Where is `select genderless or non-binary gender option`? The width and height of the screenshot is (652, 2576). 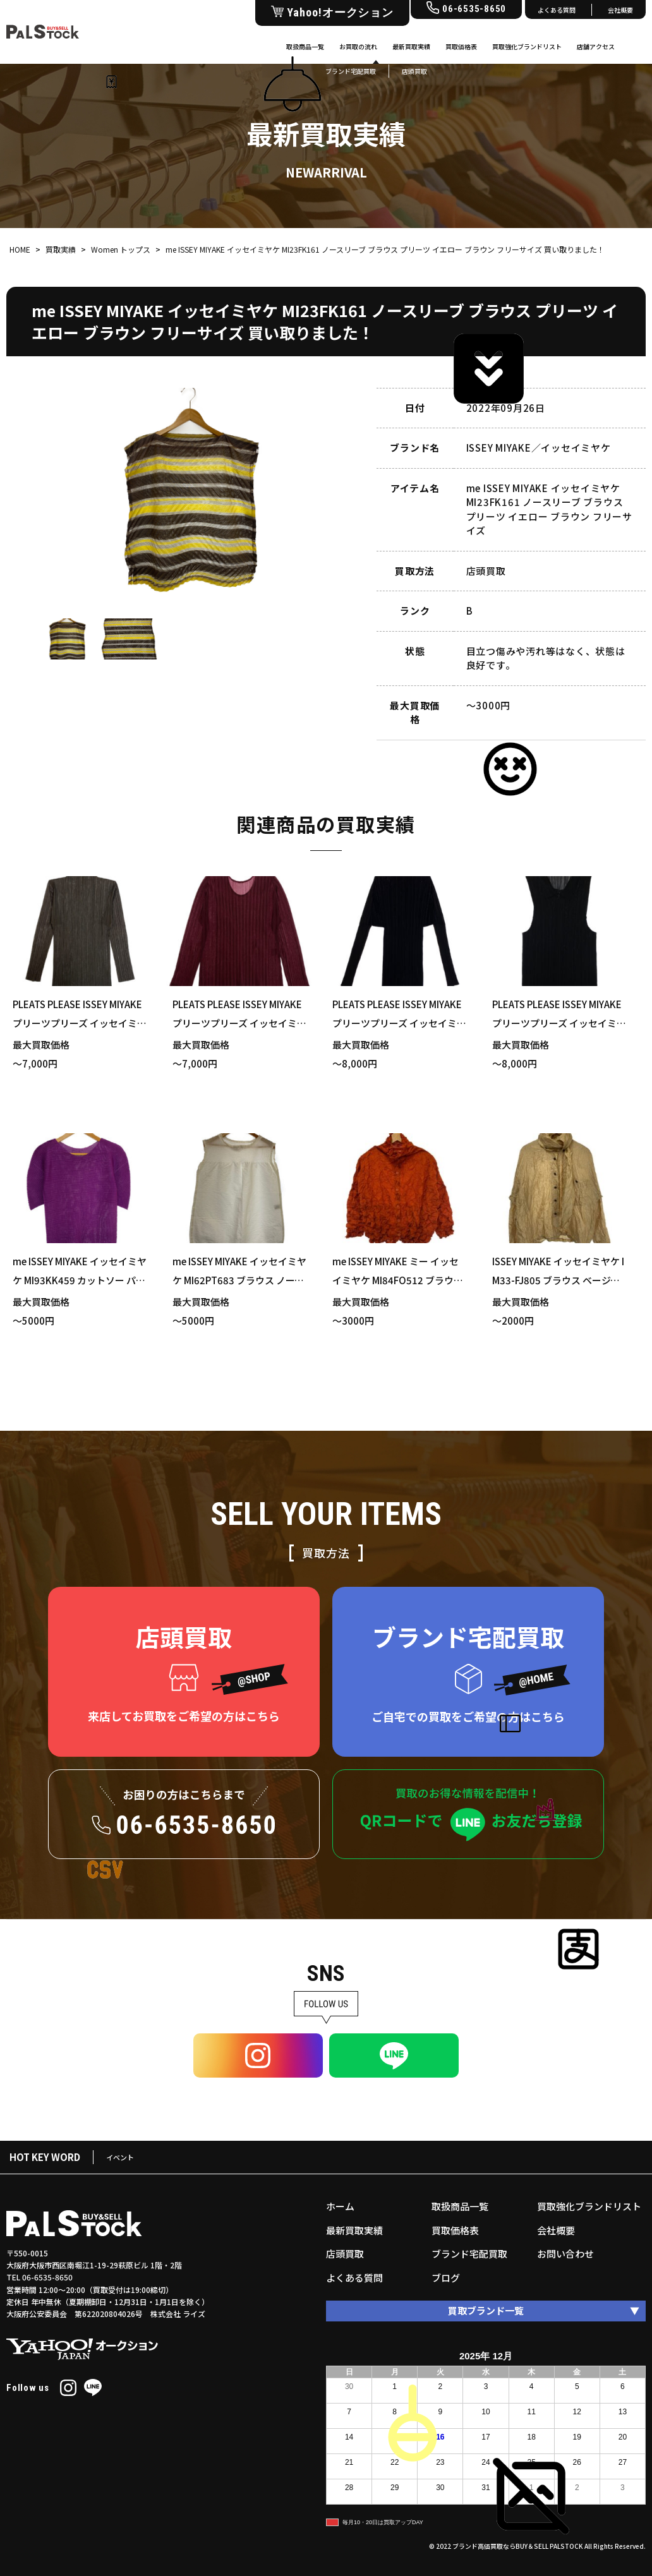 select genderless or non-binary gender option is located at coordinates (413, 2425).